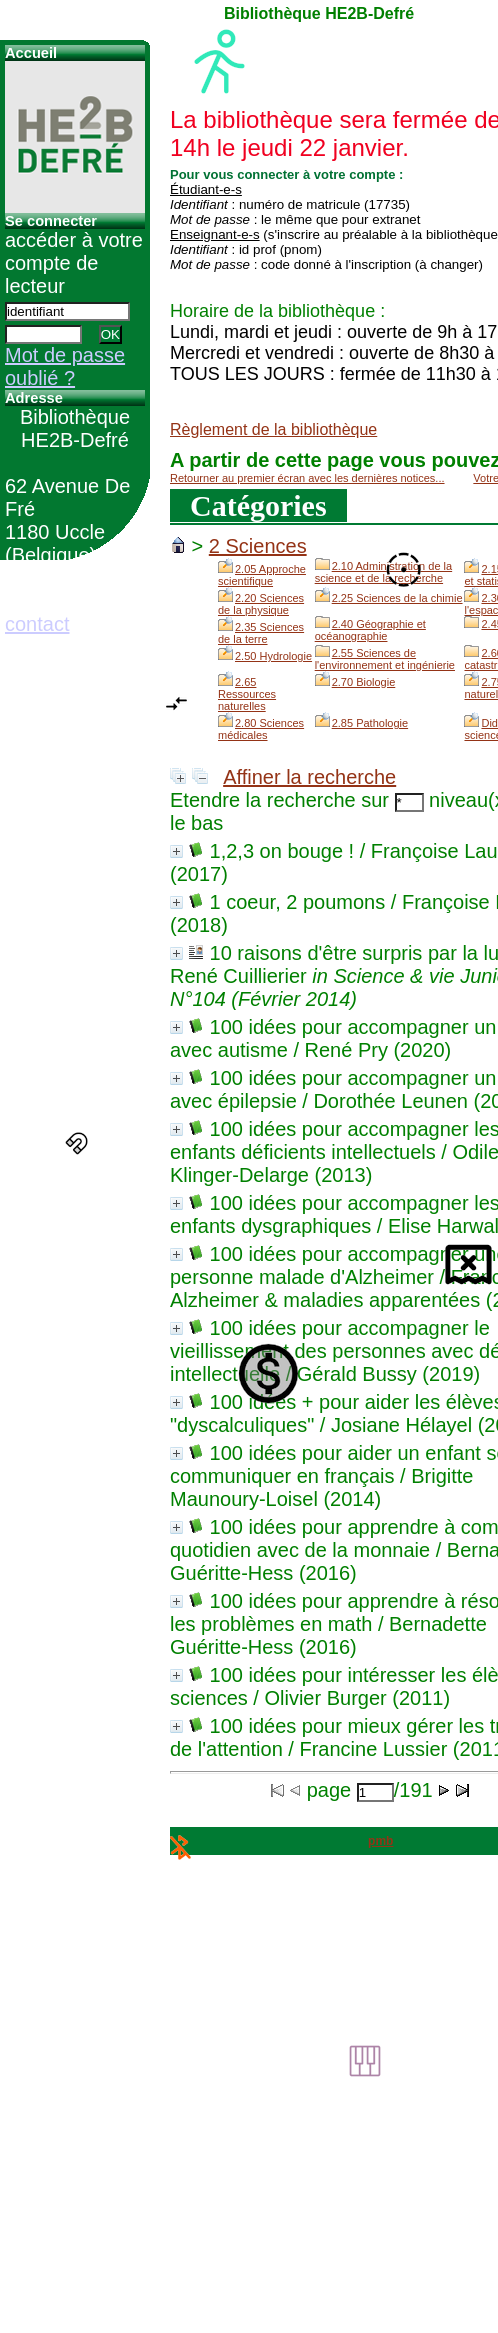 The image size is (498, 2333). I want to click on open music or piano app, so click(365, 2061).